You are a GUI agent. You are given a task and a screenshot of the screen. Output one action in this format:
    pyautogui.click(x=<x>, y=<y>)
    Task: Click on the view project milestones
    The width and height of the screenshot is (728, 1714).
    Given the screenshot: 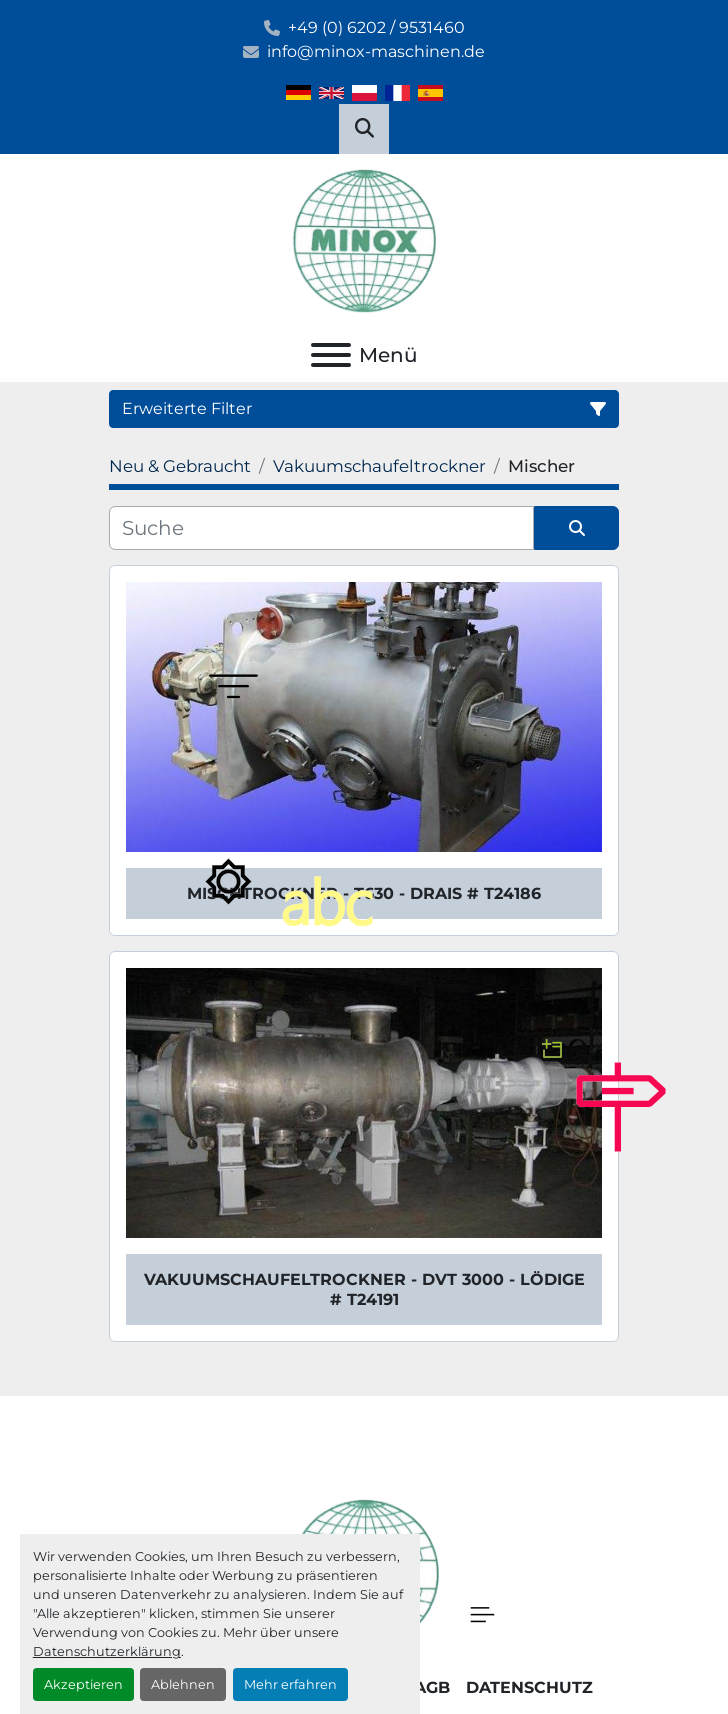 What is the action you would take?
    pyautogui.click(x=621, y=1107)
    